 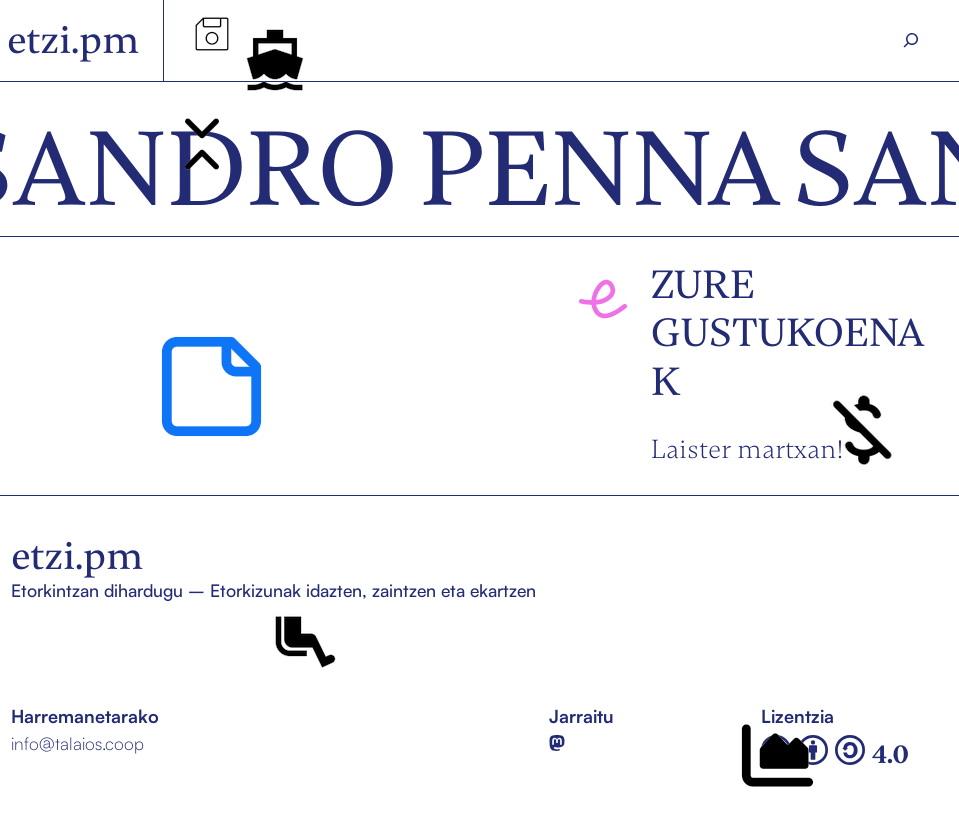 I want to click on ember.js framework logo, so click(x=603, y=299).